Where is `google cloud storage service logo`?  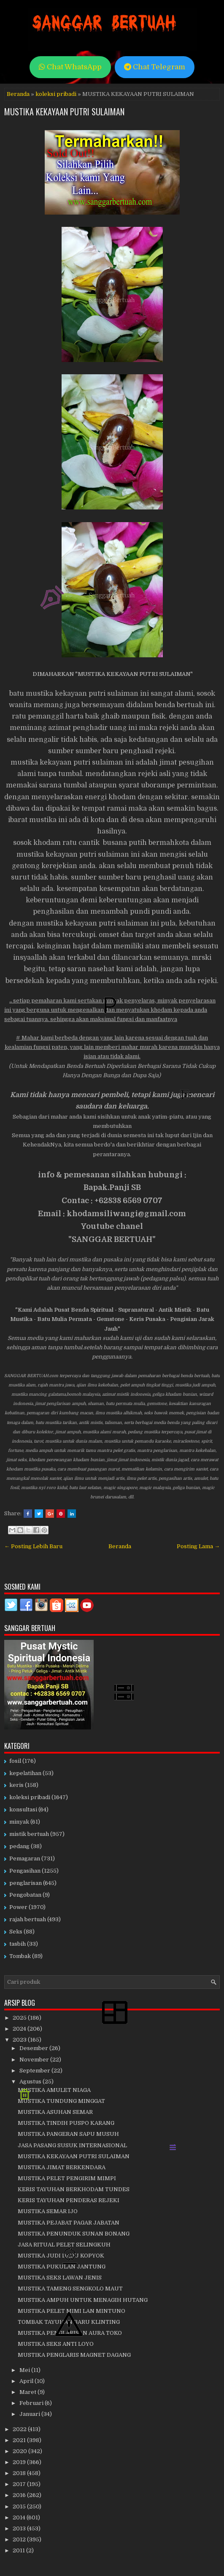
google cloud storage service logo is located at coordinates (124, 1692).